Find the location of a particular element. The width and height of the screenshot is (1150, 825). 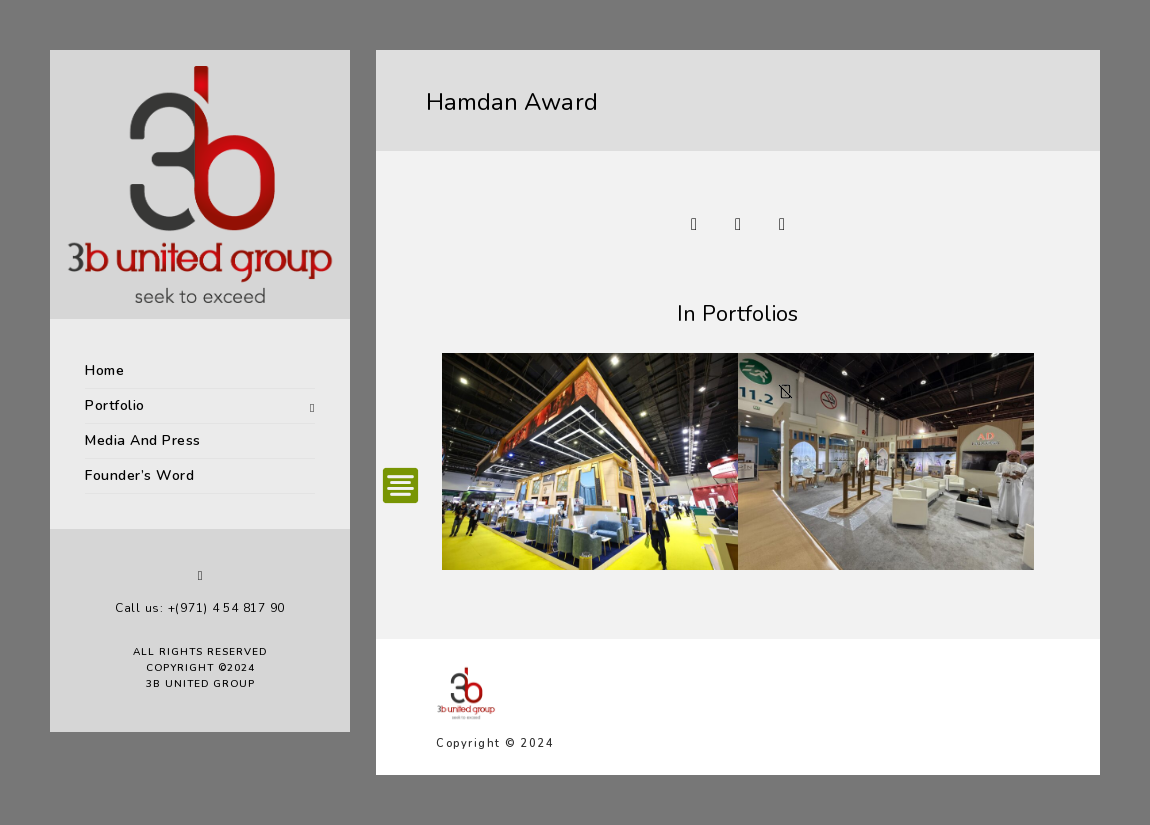

center align text is located at coordinates (400, 485).